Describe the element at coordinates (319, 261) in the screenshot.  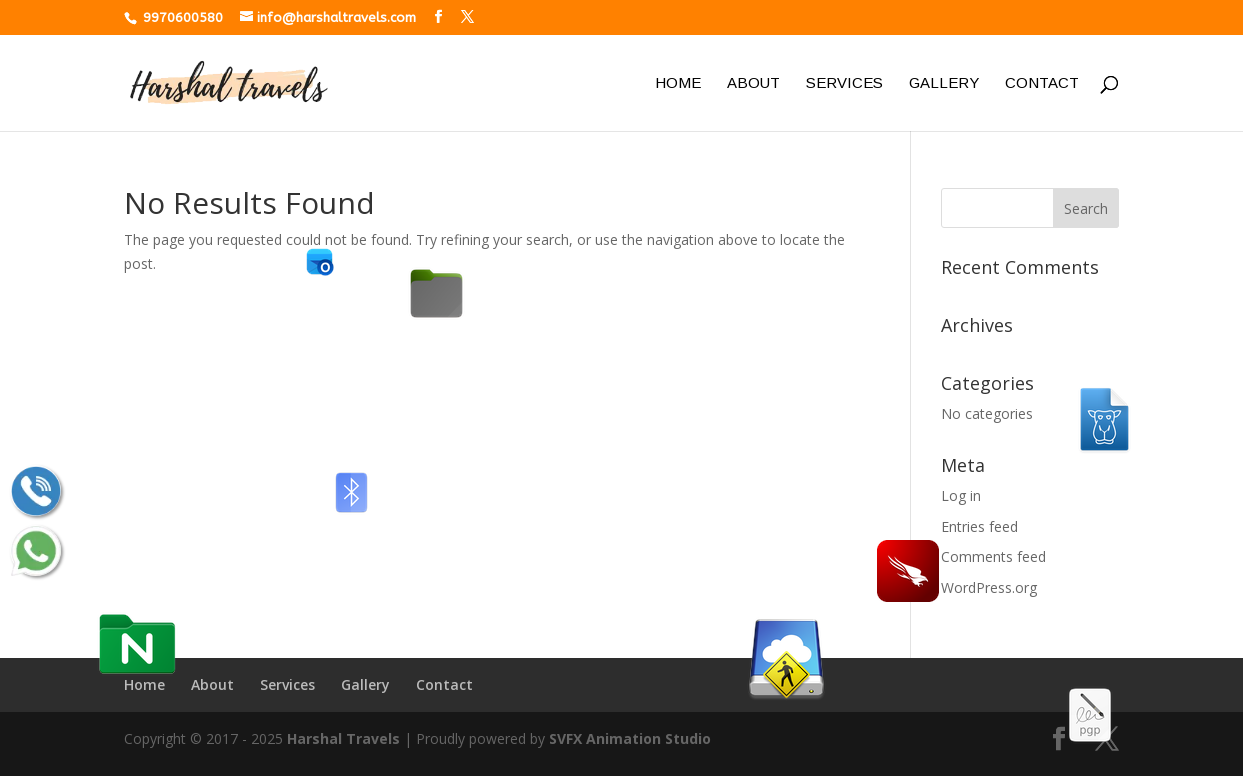
I see `open microsoft outlook email app` at that location.